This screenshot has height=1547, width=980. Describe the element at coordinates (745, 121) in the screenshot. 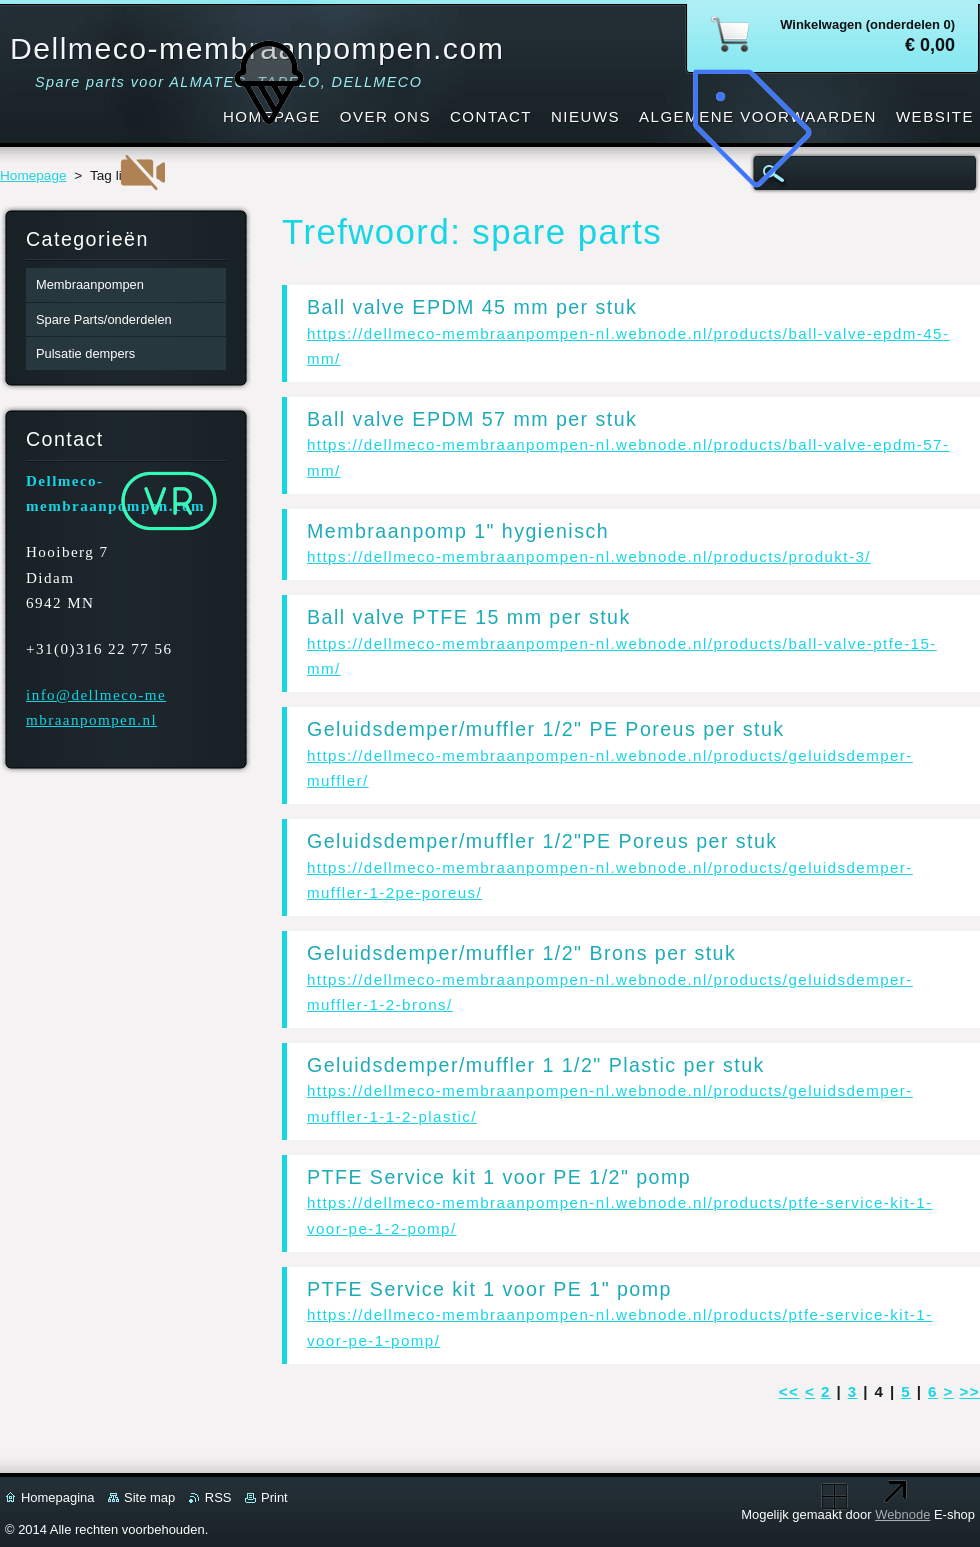

I see `add or manage tags for an item` at that location.